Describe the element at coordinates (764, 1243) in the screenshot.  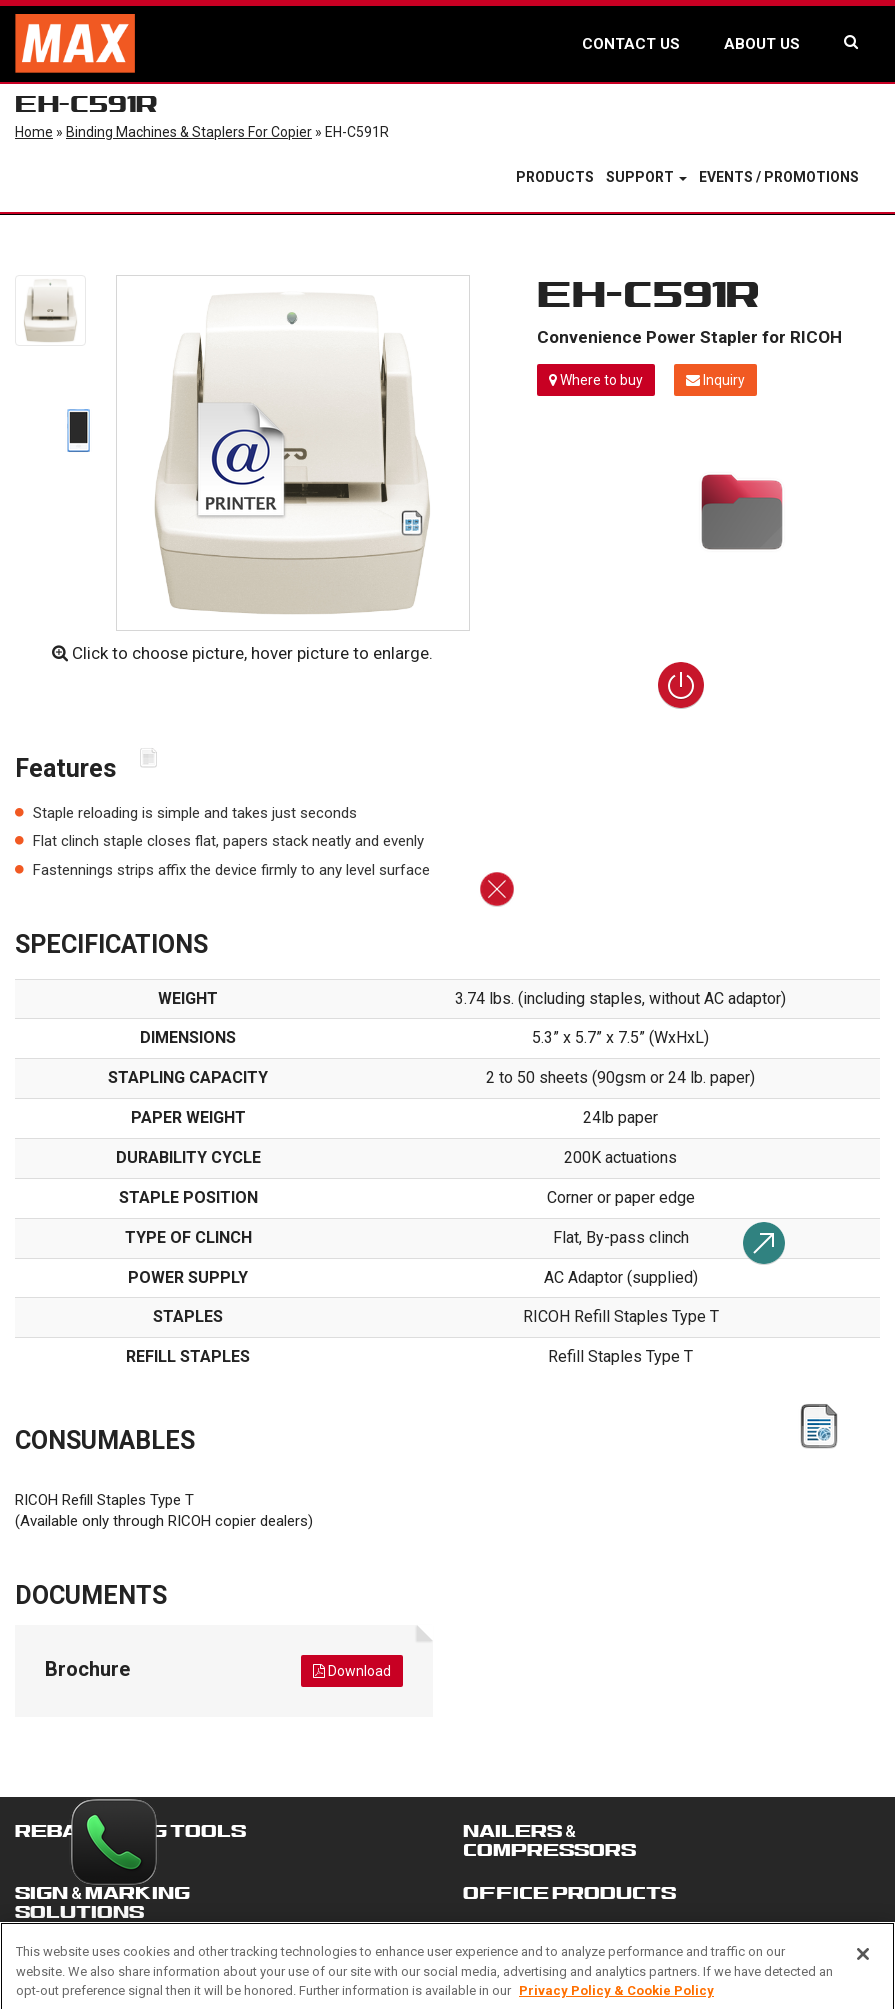
I see `indicates a symbolic link or shortcut to another file` at that location.